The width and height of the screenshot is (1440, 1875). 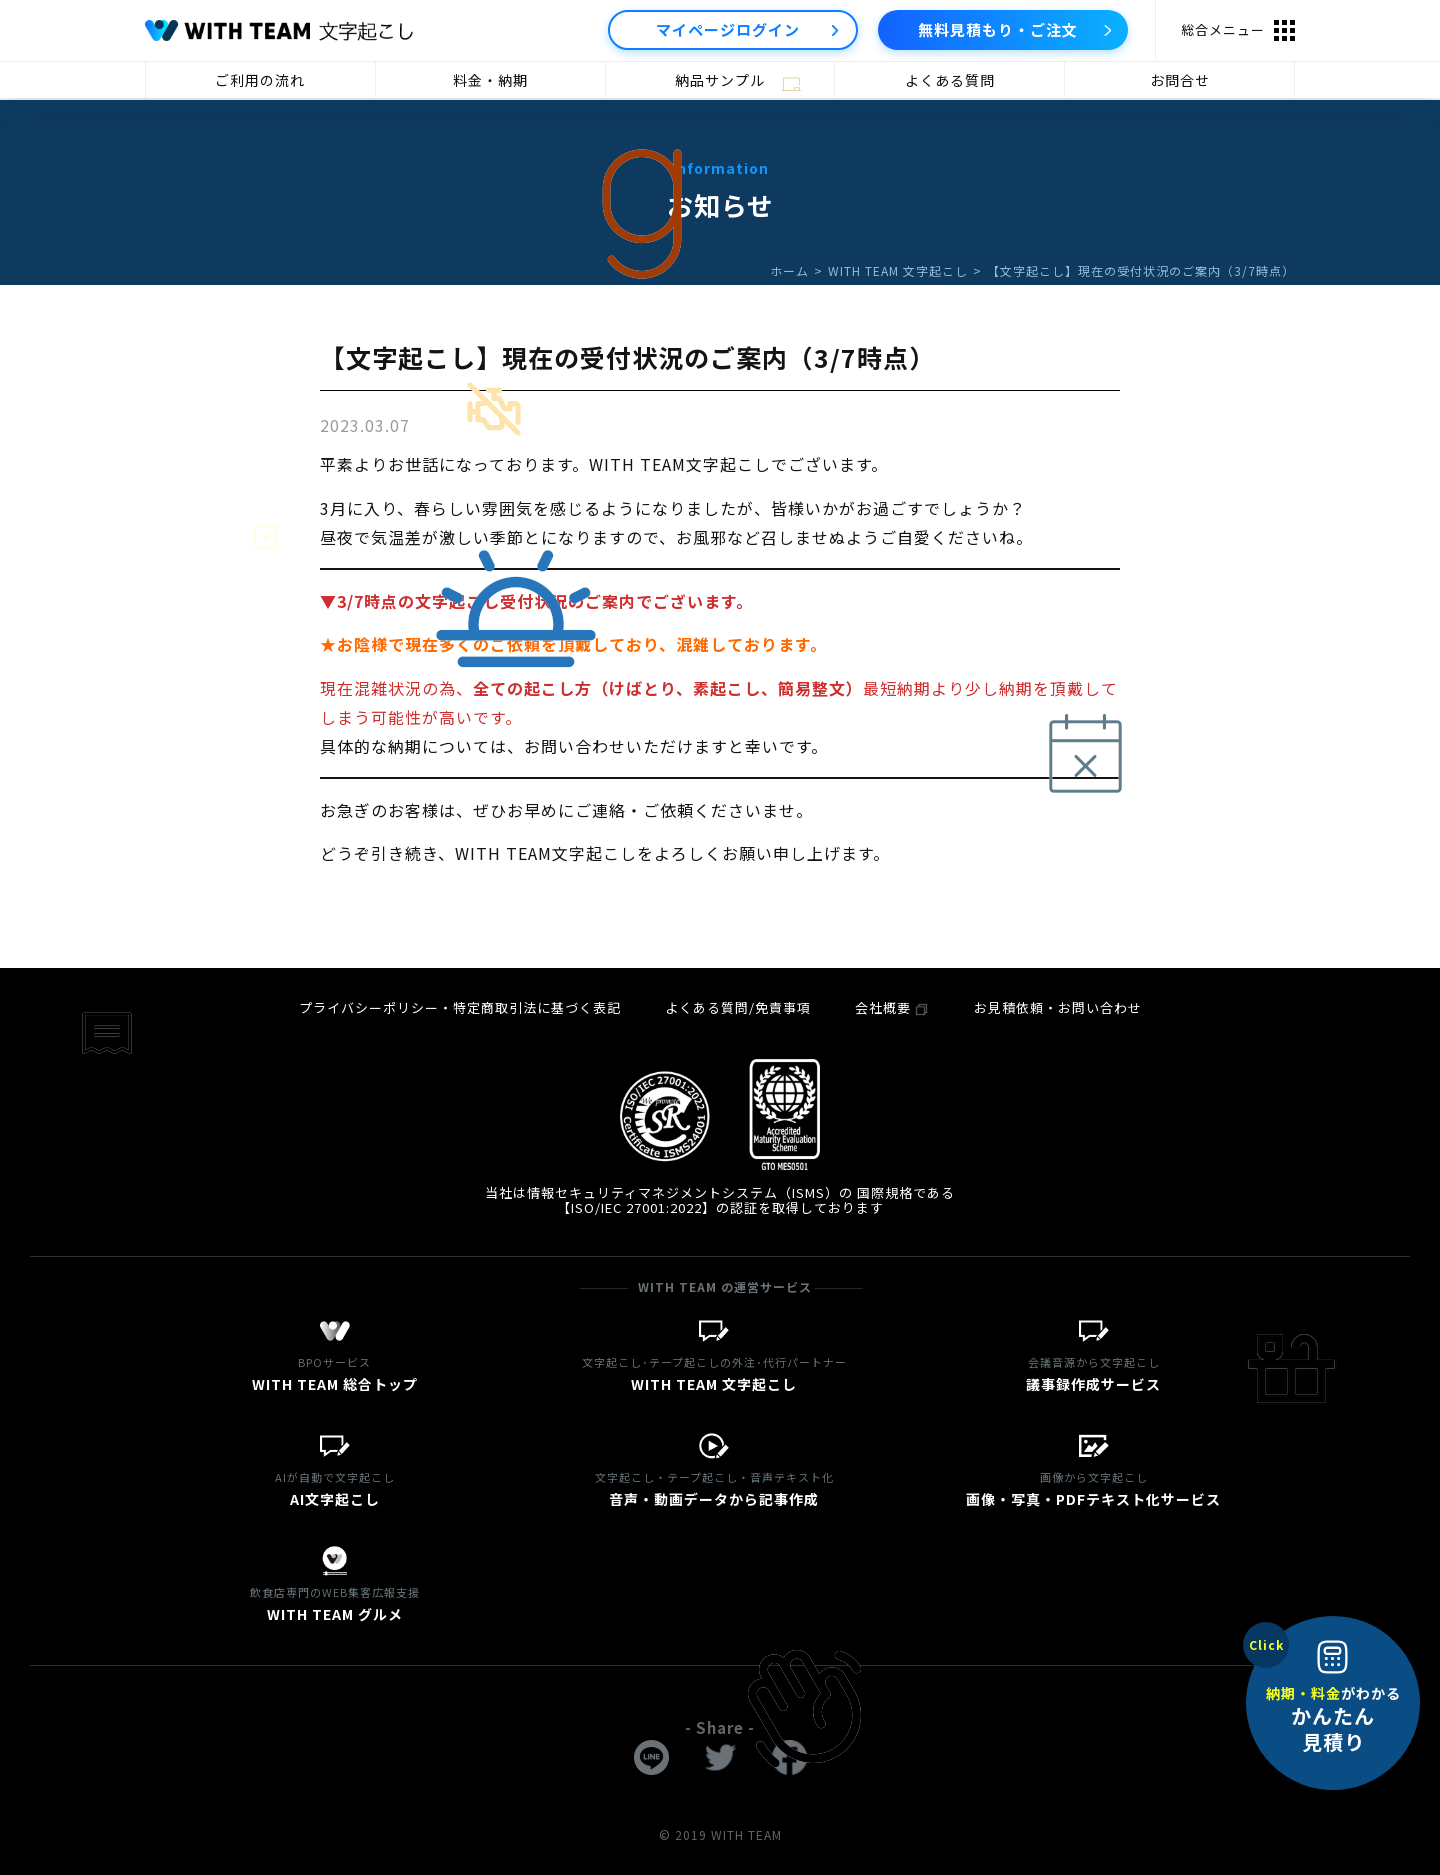 What do you see at coordinates (266, 537) in the screenshot?
I see `add a new item or entry` at bounding box center [266, 537].